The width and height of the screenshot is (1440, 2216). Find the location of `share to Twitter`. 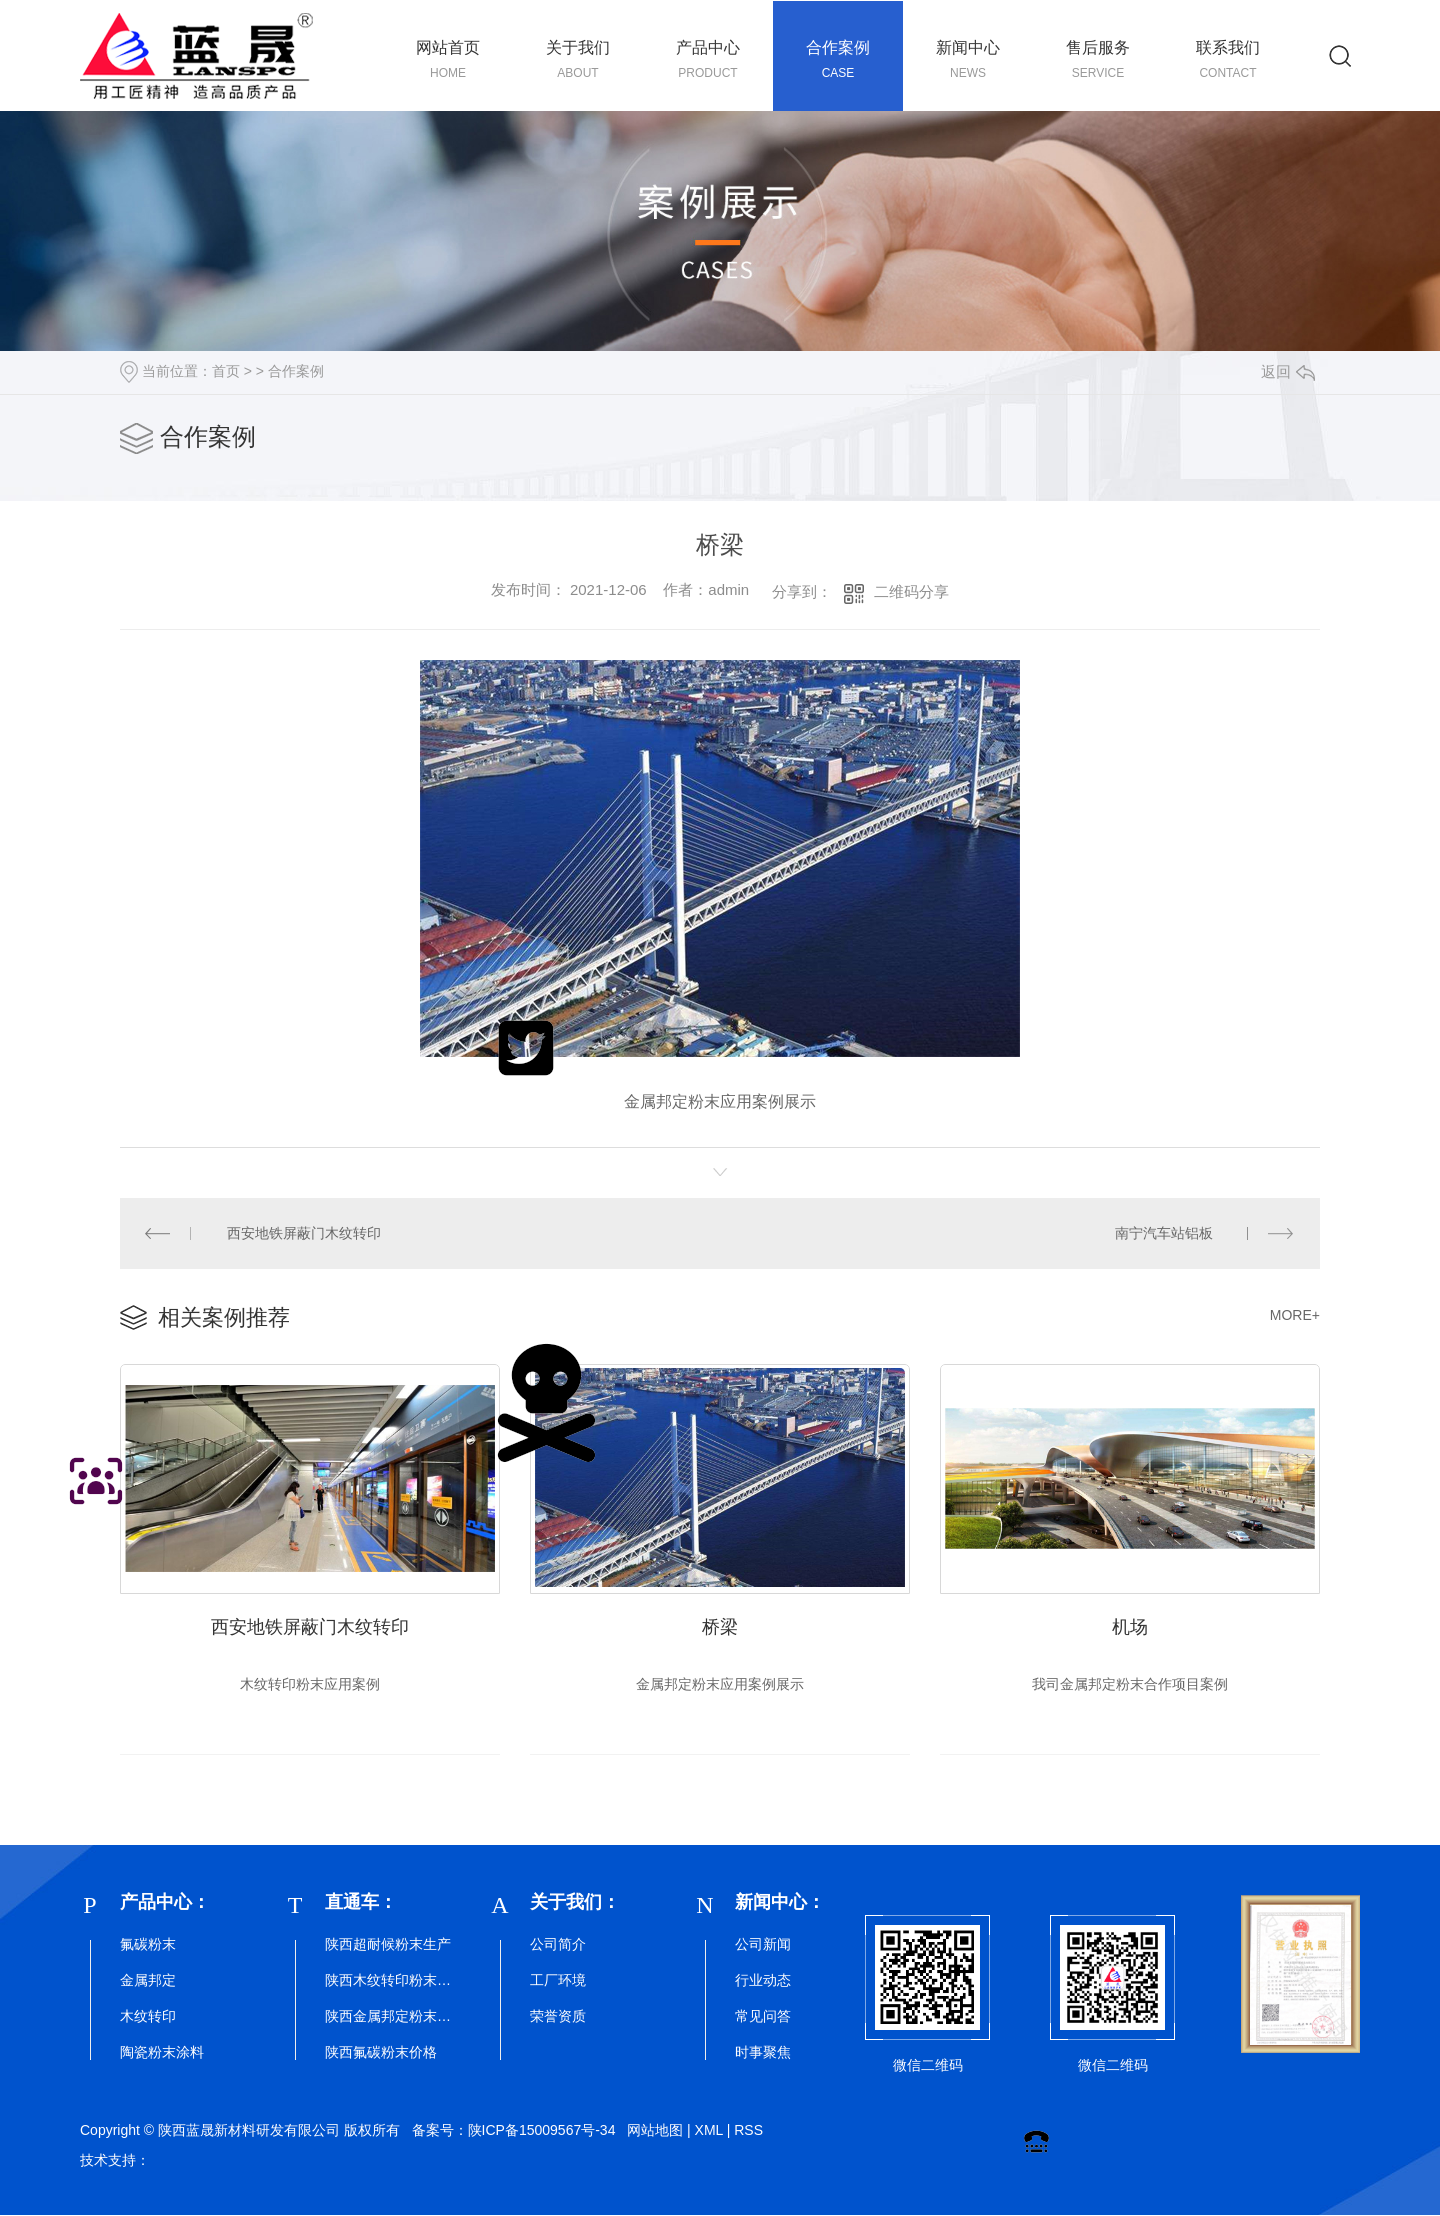

share to Twitter is located at coordinates (526, 1048).